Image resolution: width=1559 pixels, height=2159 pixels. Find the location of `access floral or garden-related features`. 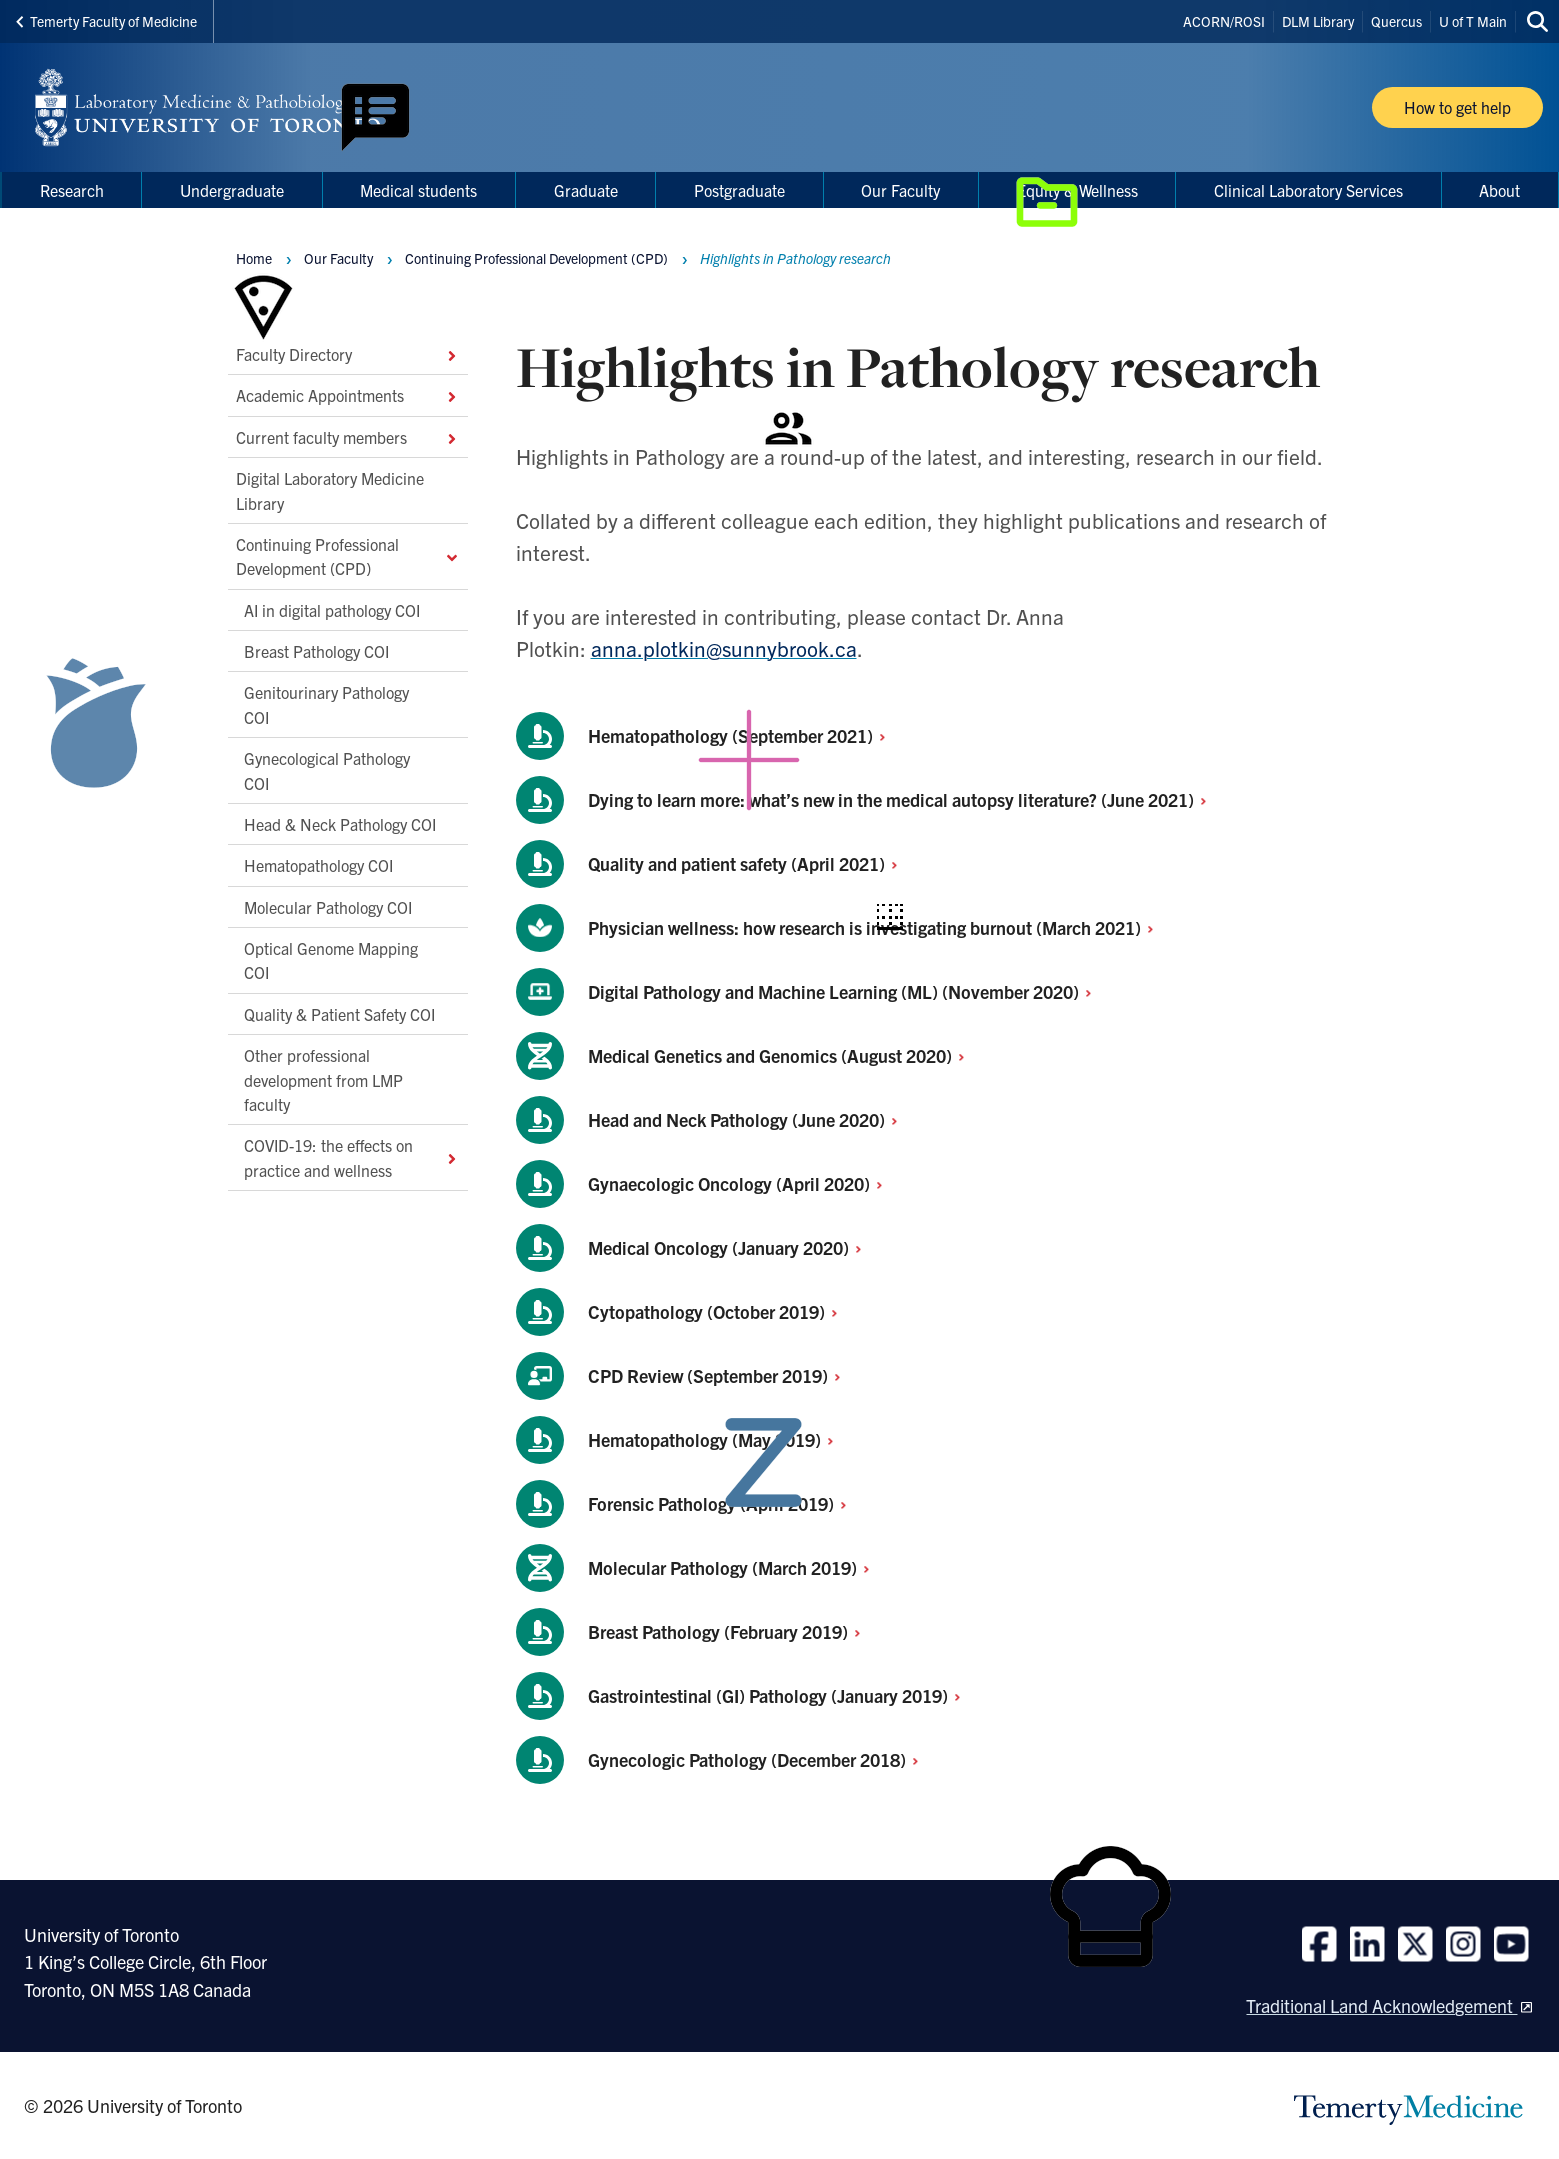

access floral or garden-related features is located at coordinates (94, 723).